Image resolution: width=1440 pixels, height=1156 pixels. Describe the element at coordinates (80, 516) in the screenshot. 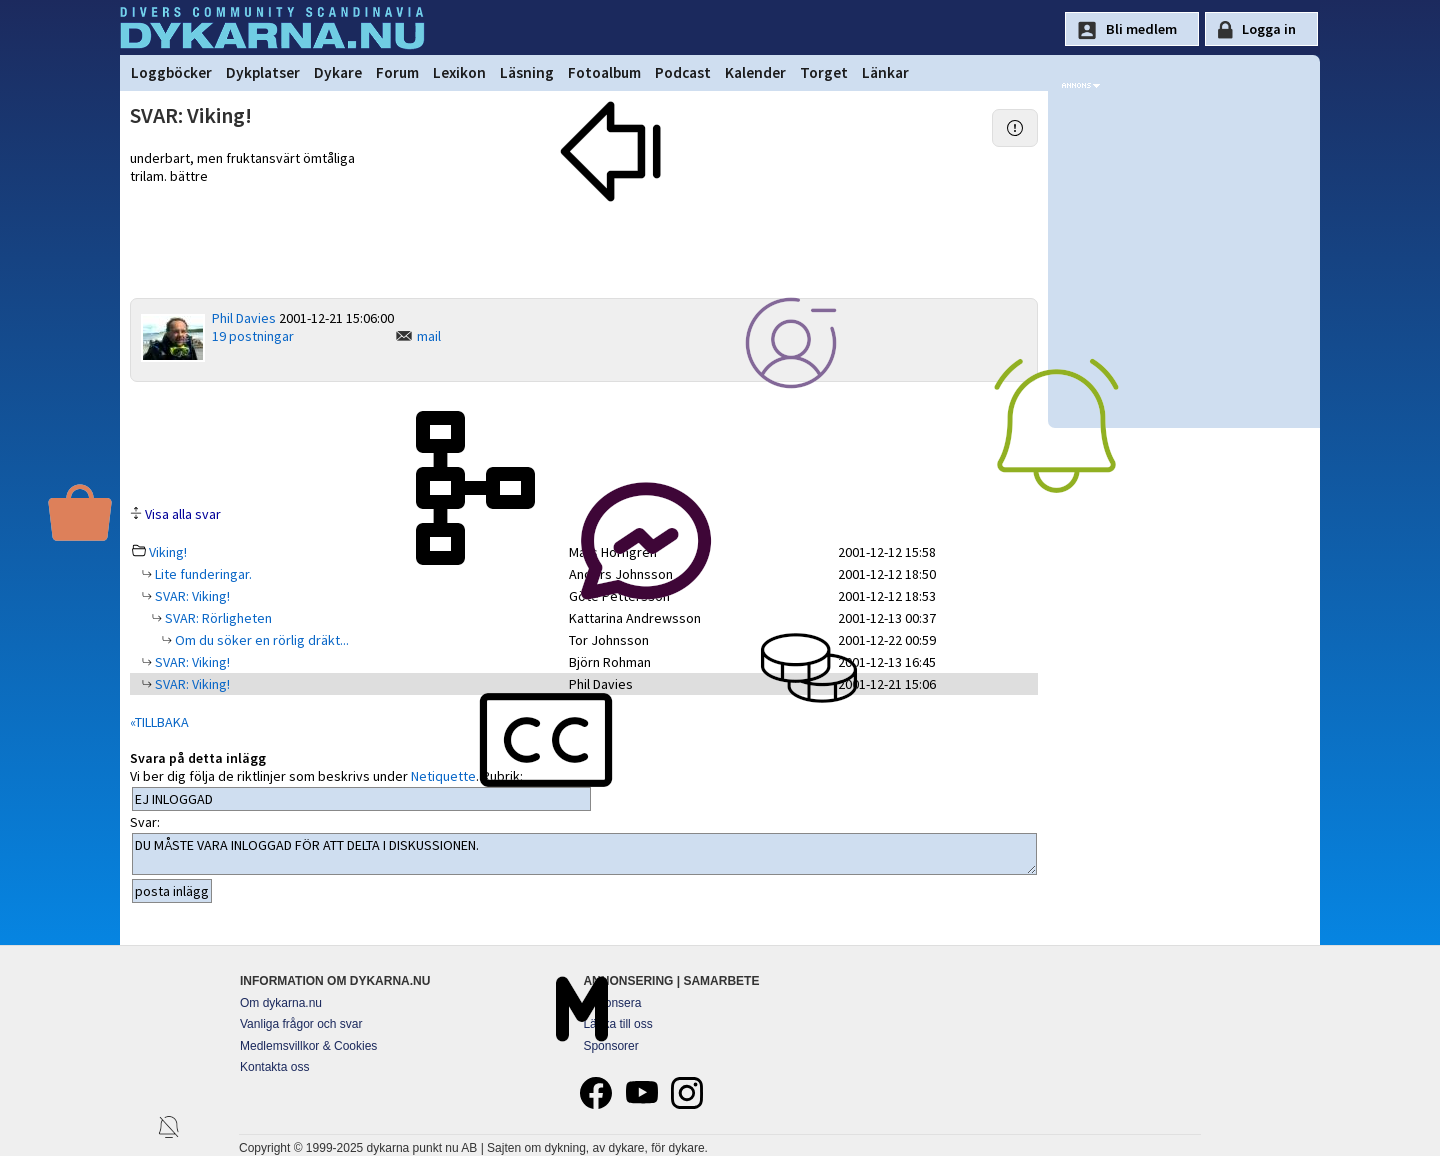

I see `view your shopping bag` at that location.